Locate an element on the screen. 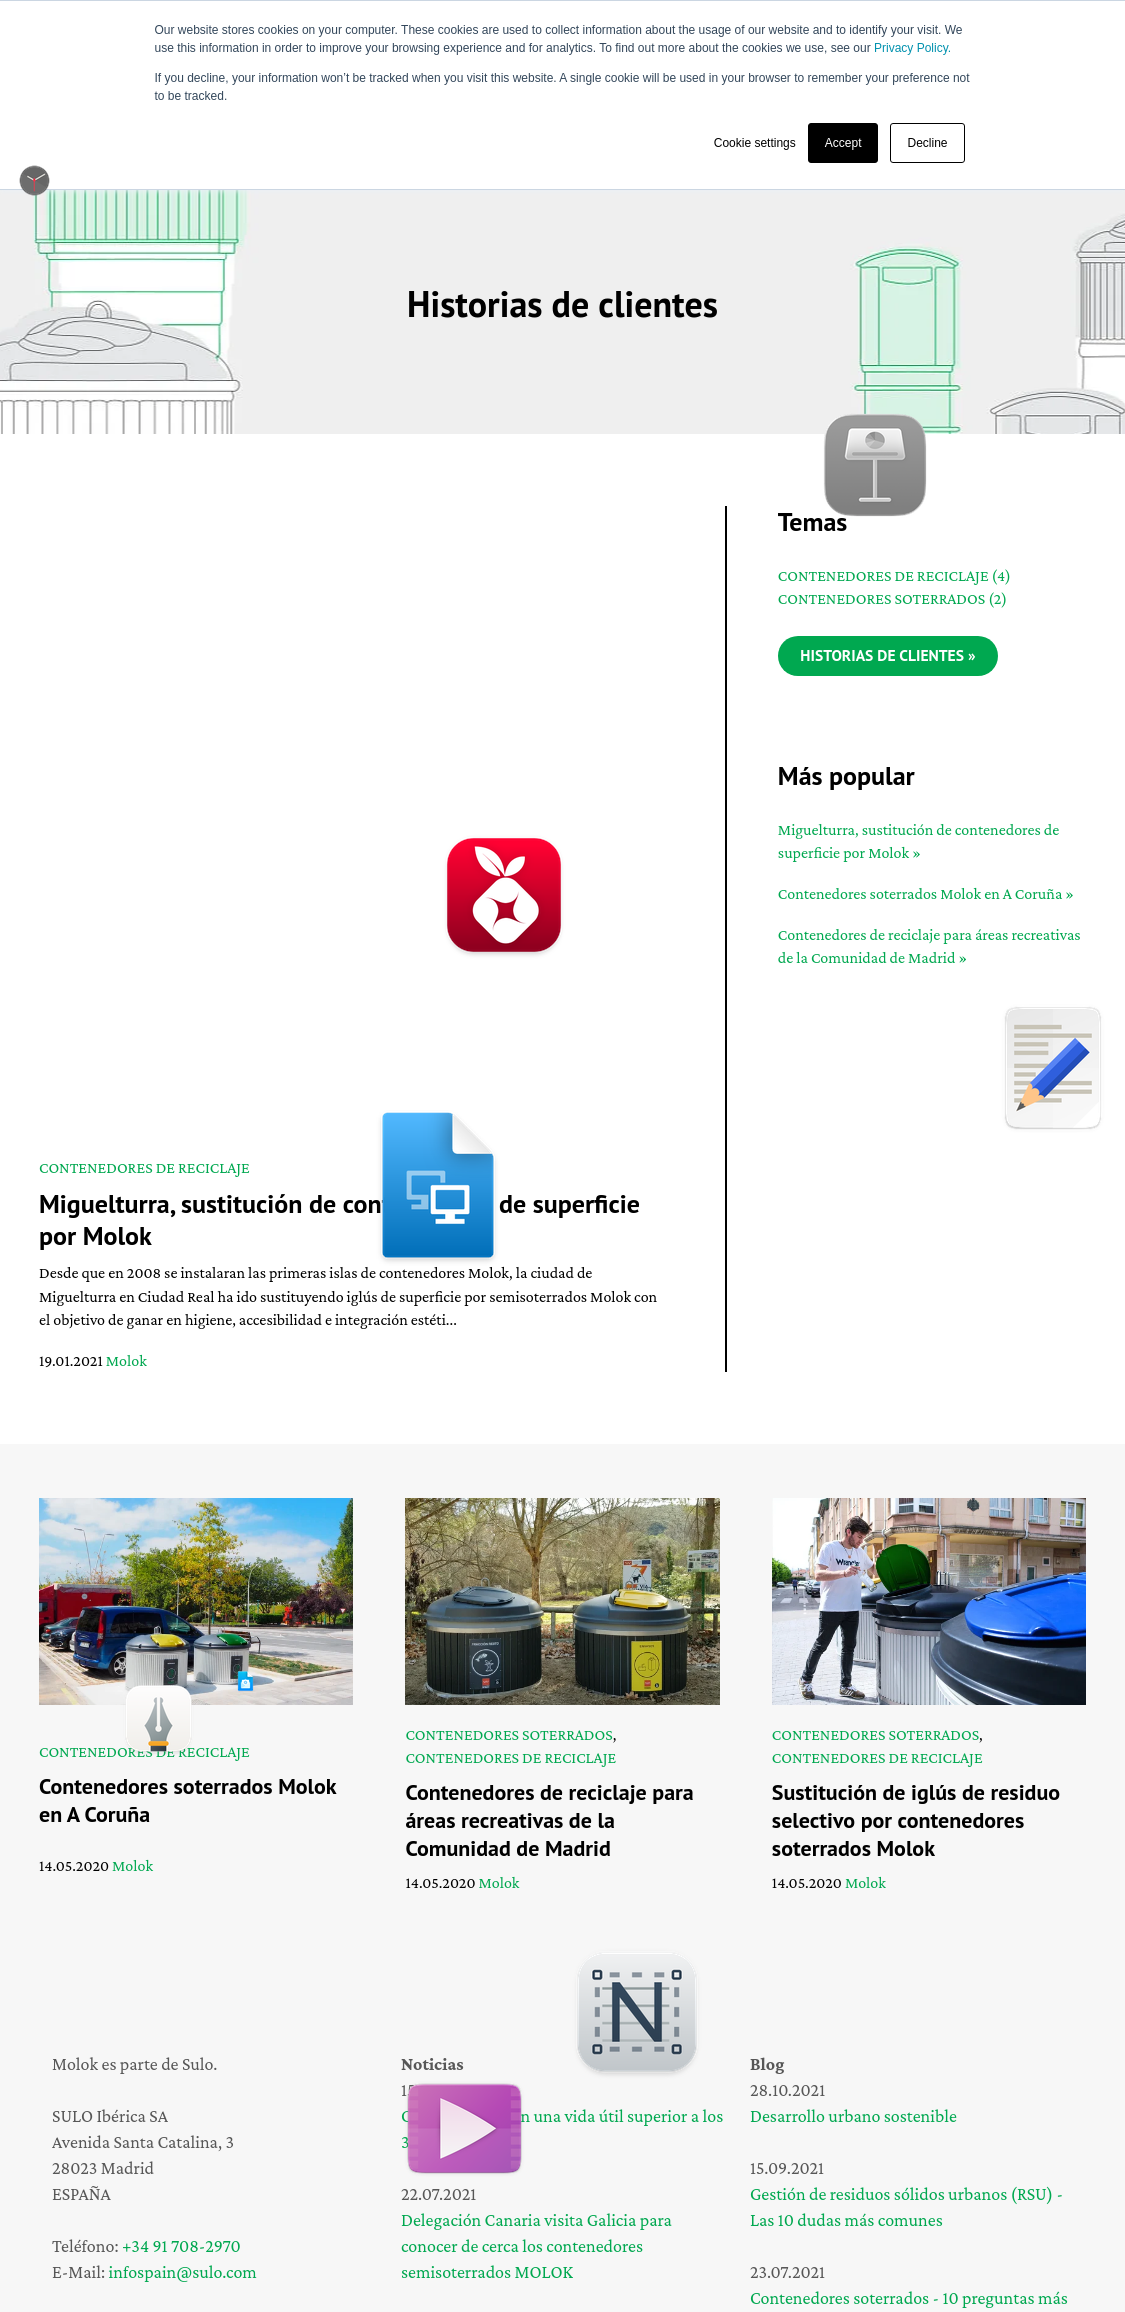 This screenshot has height=2312, width=1125. open words document editor is located at coordinates (158, 1718).